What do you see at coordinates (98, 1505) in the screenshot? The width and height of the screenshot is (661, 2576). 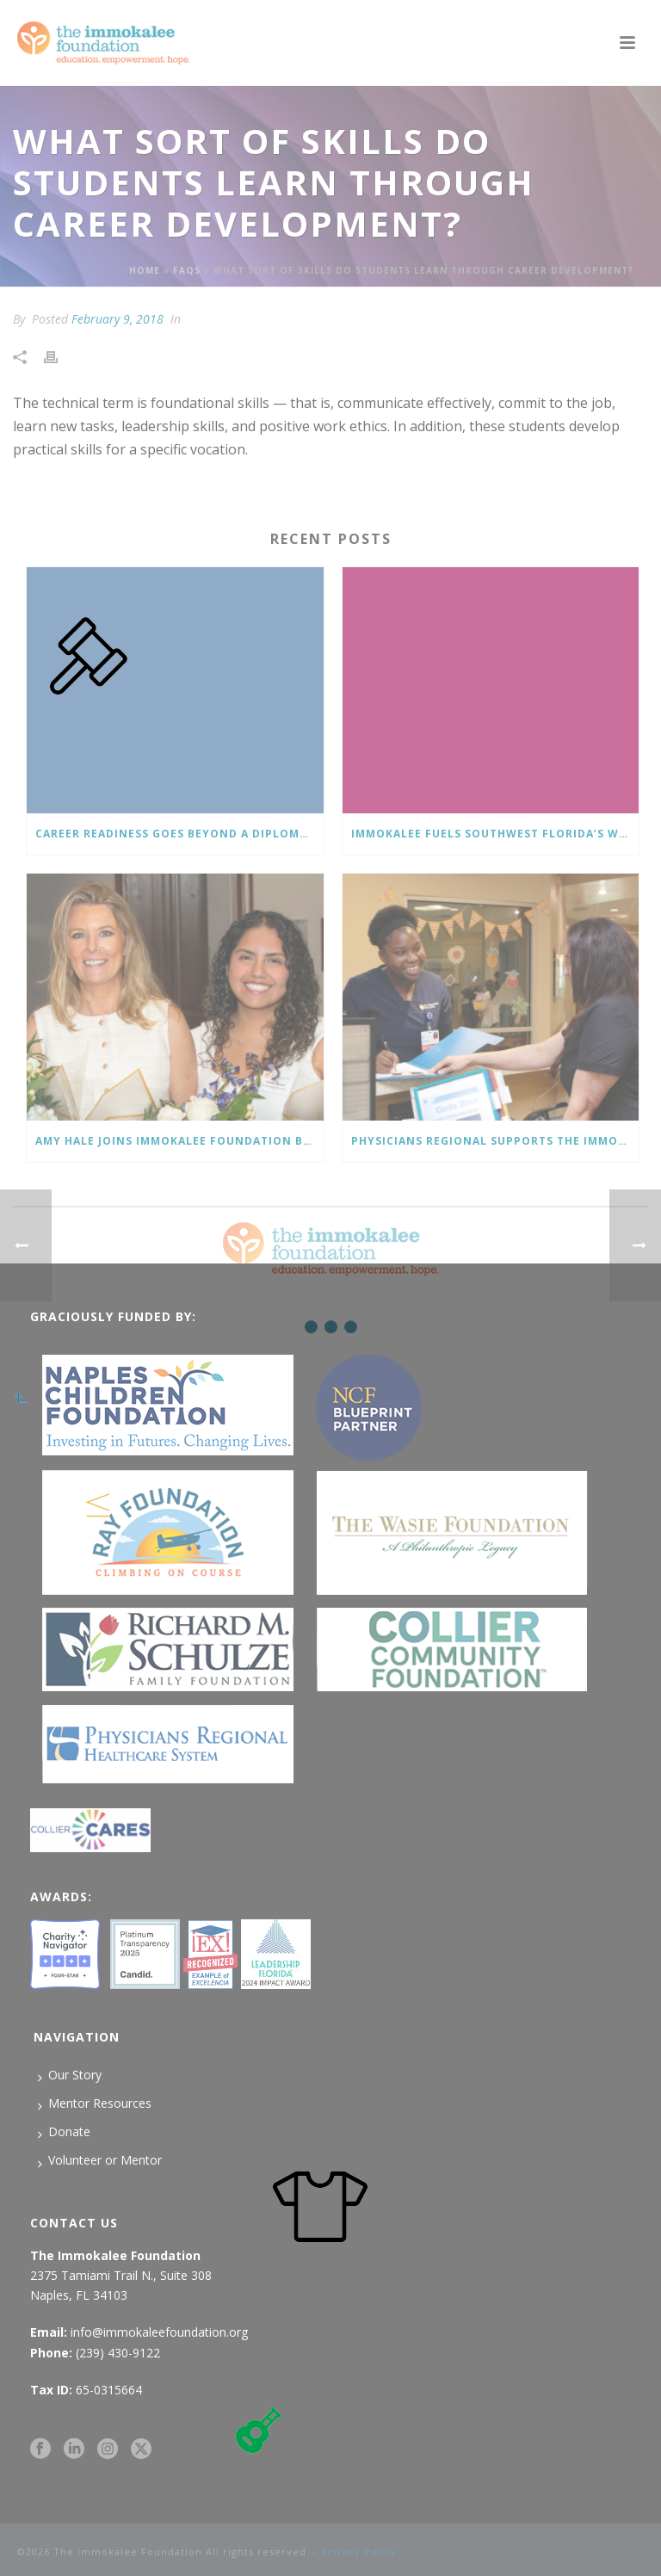 I see `less than or equal to mathematical operator` at bounding box center [98, 1505].